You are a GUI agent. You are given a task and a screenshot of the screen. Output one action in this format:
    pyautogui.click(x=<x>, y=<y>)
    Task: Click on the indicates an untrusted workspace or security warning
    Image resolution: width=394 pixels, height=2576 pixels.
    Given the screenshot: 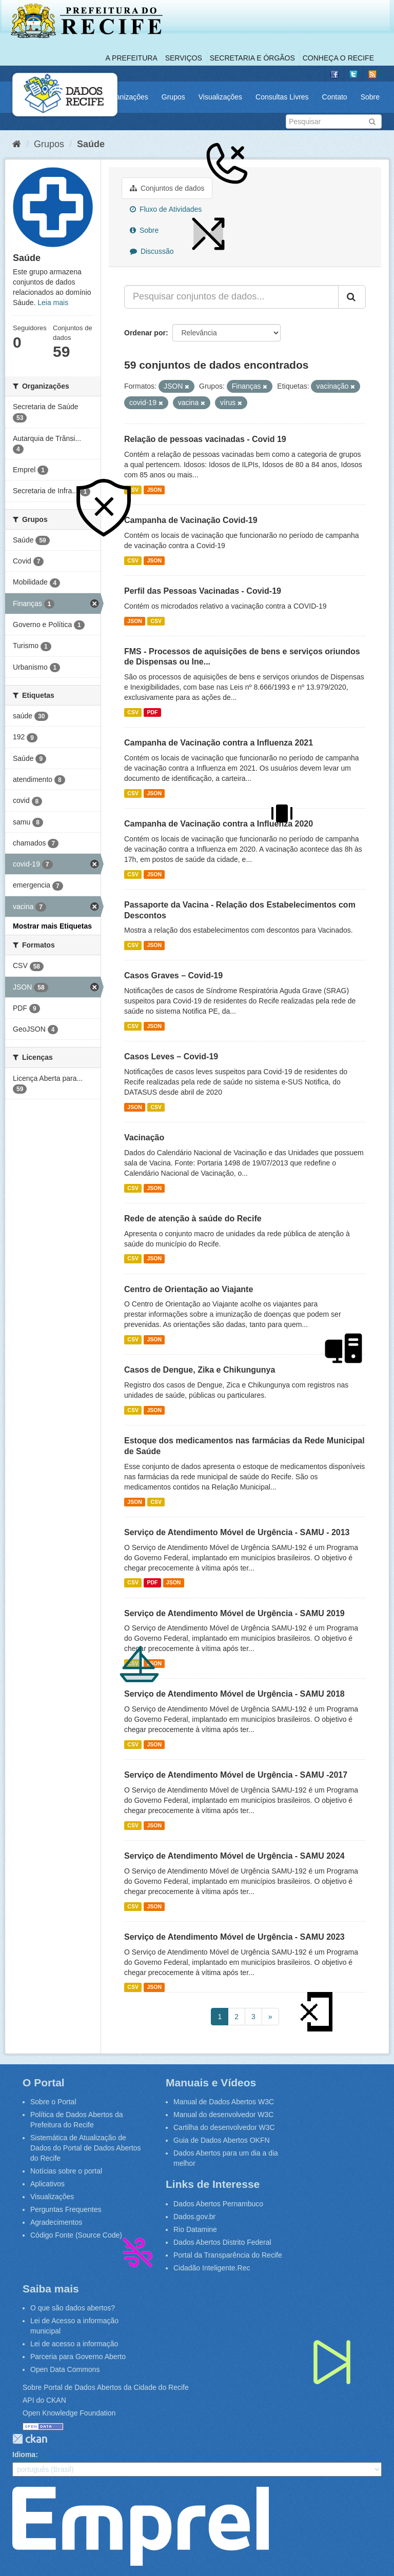 What is the action you would take?
    pyautogui.click(x=103, y=508)
    